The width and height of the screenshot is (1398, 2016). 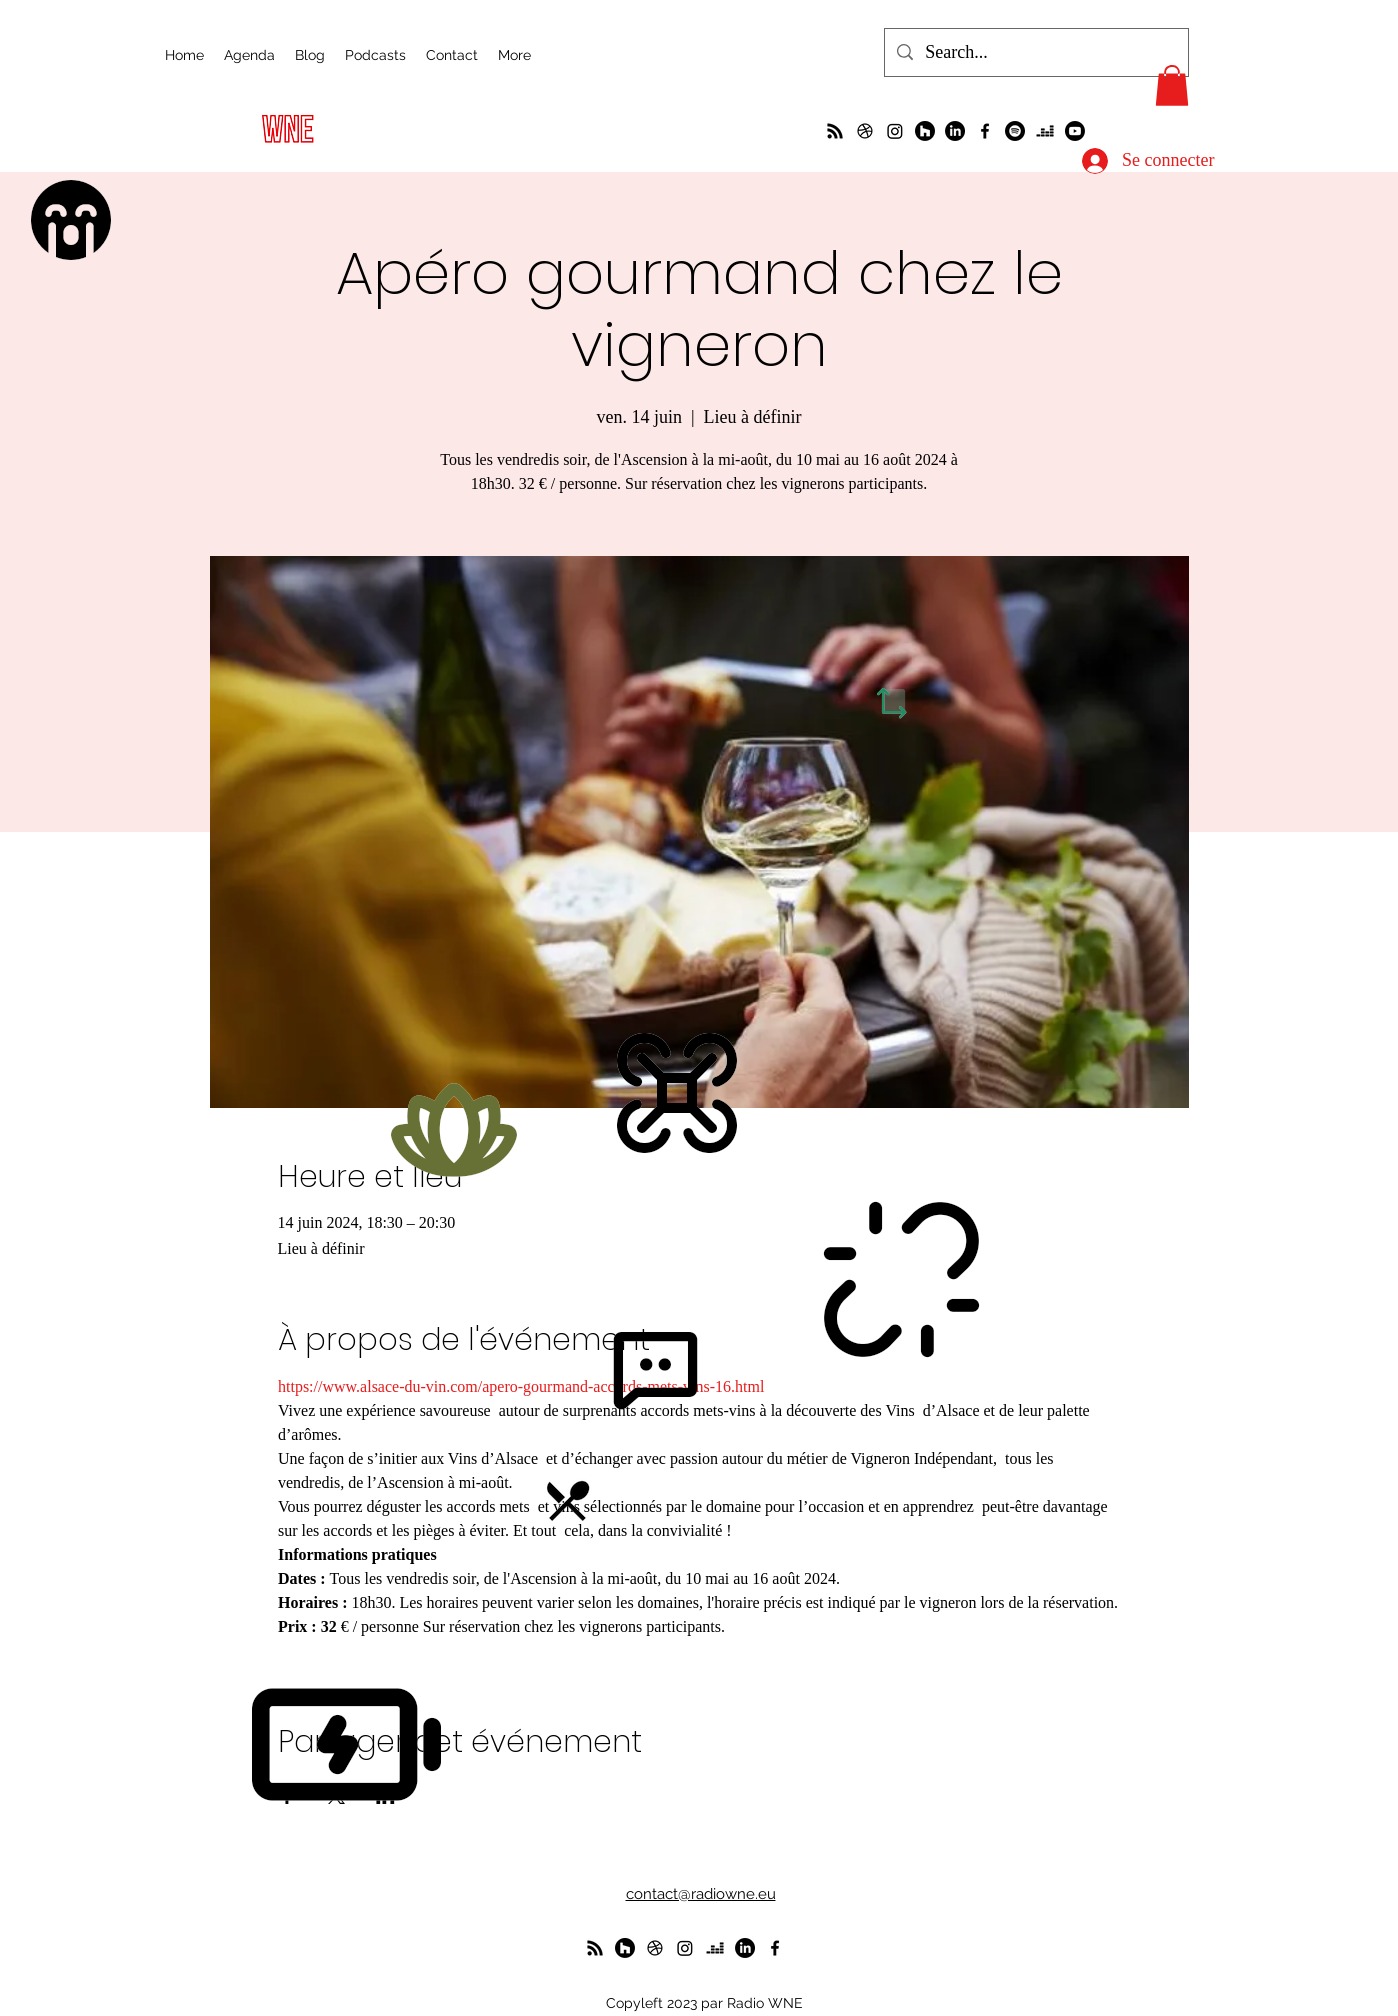 What do you see at coordinates (890, 702) in the screenshot?
I see `resize or scale an object` at bounding box center [890, 702].